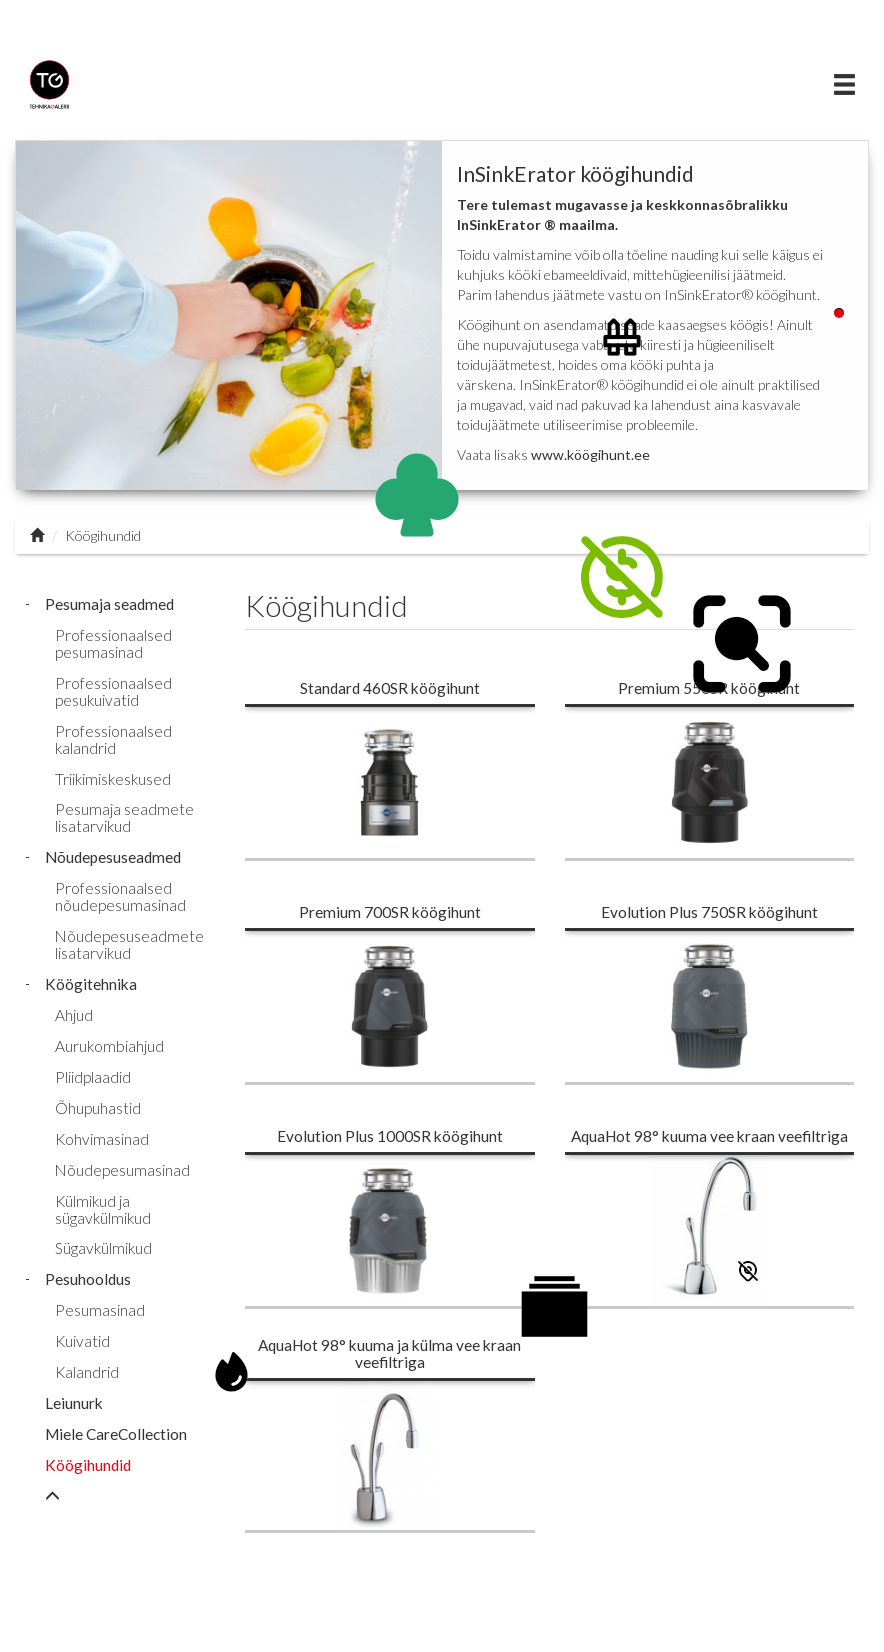  Describe the element at coordinates (231, 1372) in the screenshot. I see `indicates trending or popular content` at that location.